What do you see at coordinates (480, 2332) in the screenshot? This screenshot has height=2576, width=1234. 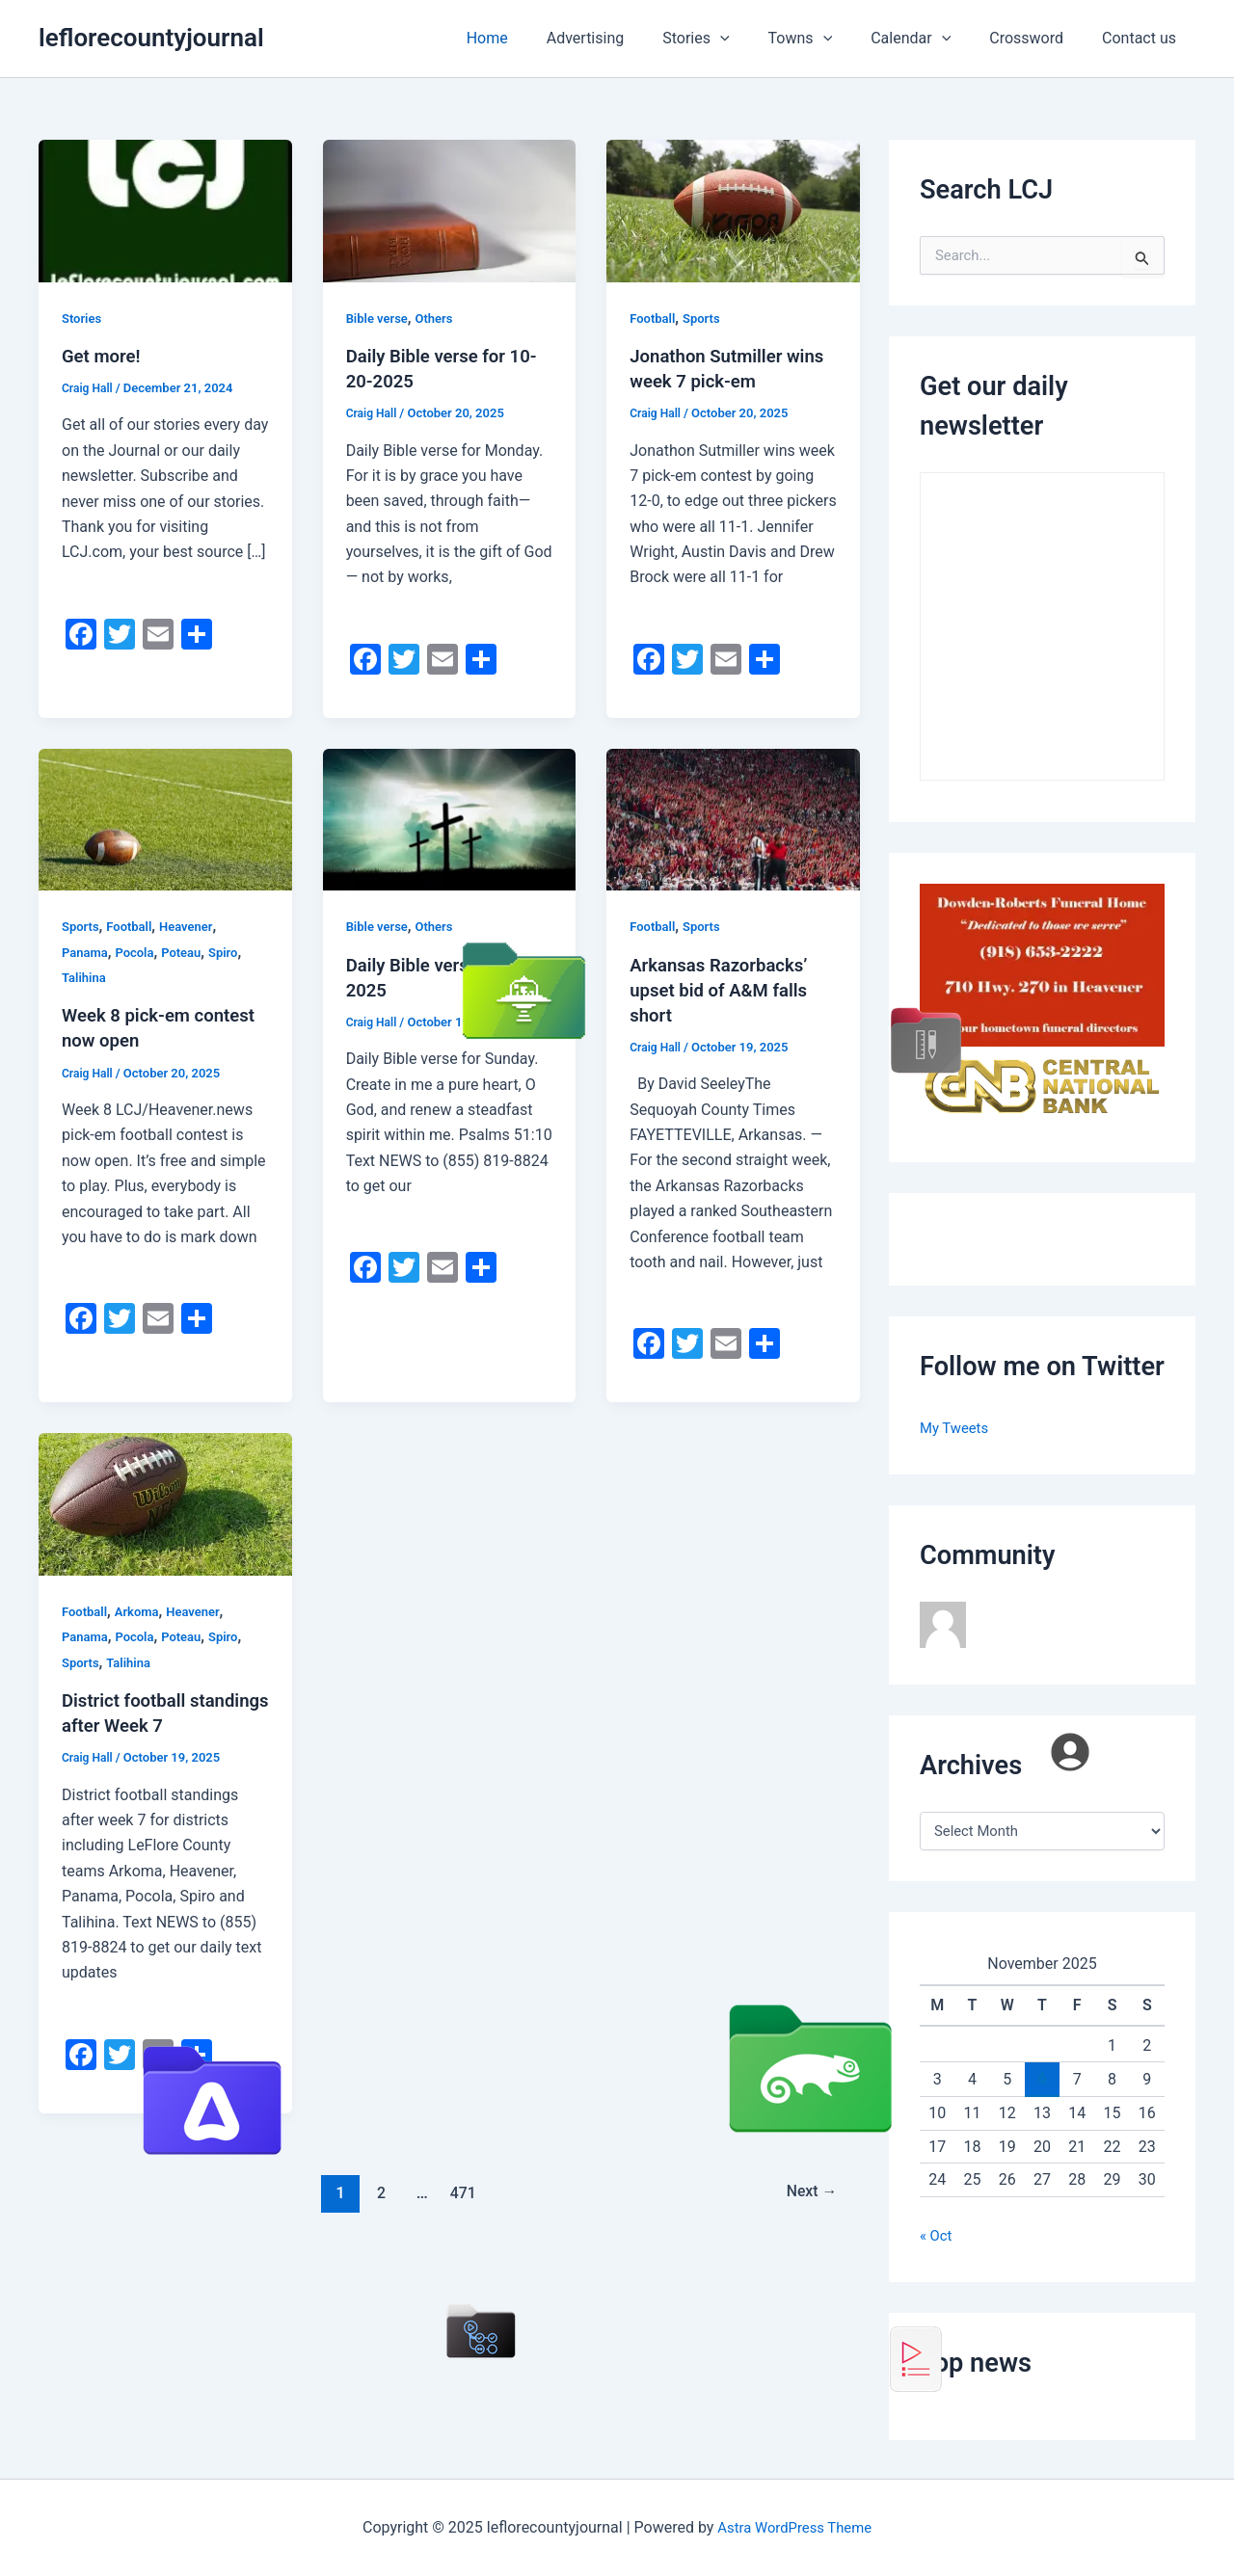 I see `folder containing github actions workflows` at bounding box center [480, 2332].